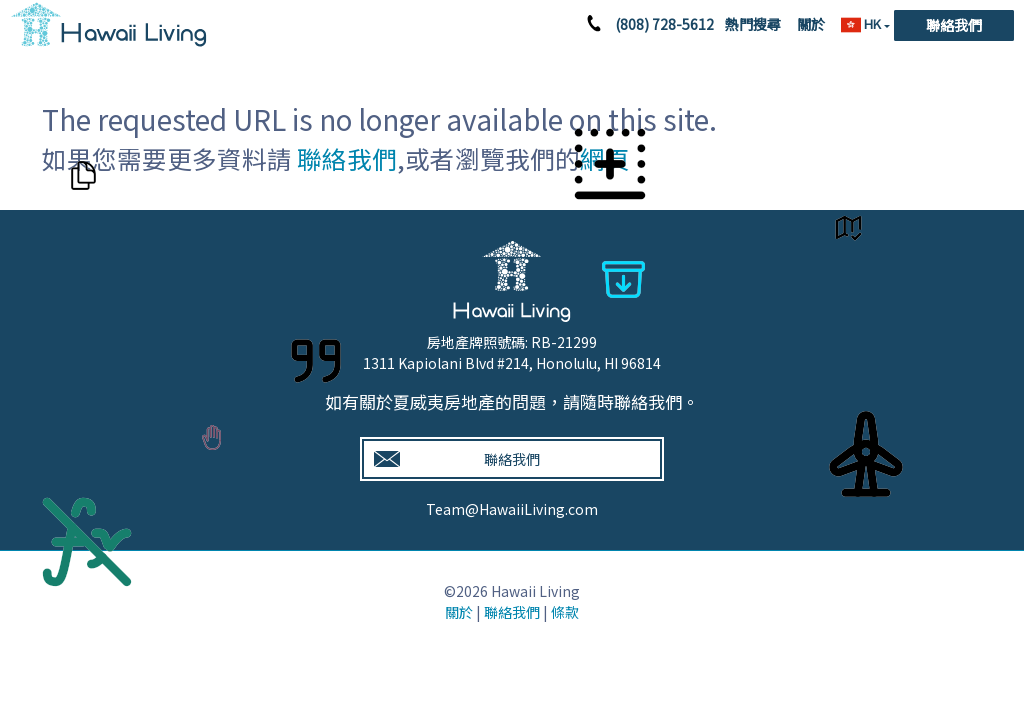 This screenshot has width=1024, height=720. What do you see at coordinates (211, 437) in the screenshot?
I see `stop or halt an action` at bounding box center [211, 437].